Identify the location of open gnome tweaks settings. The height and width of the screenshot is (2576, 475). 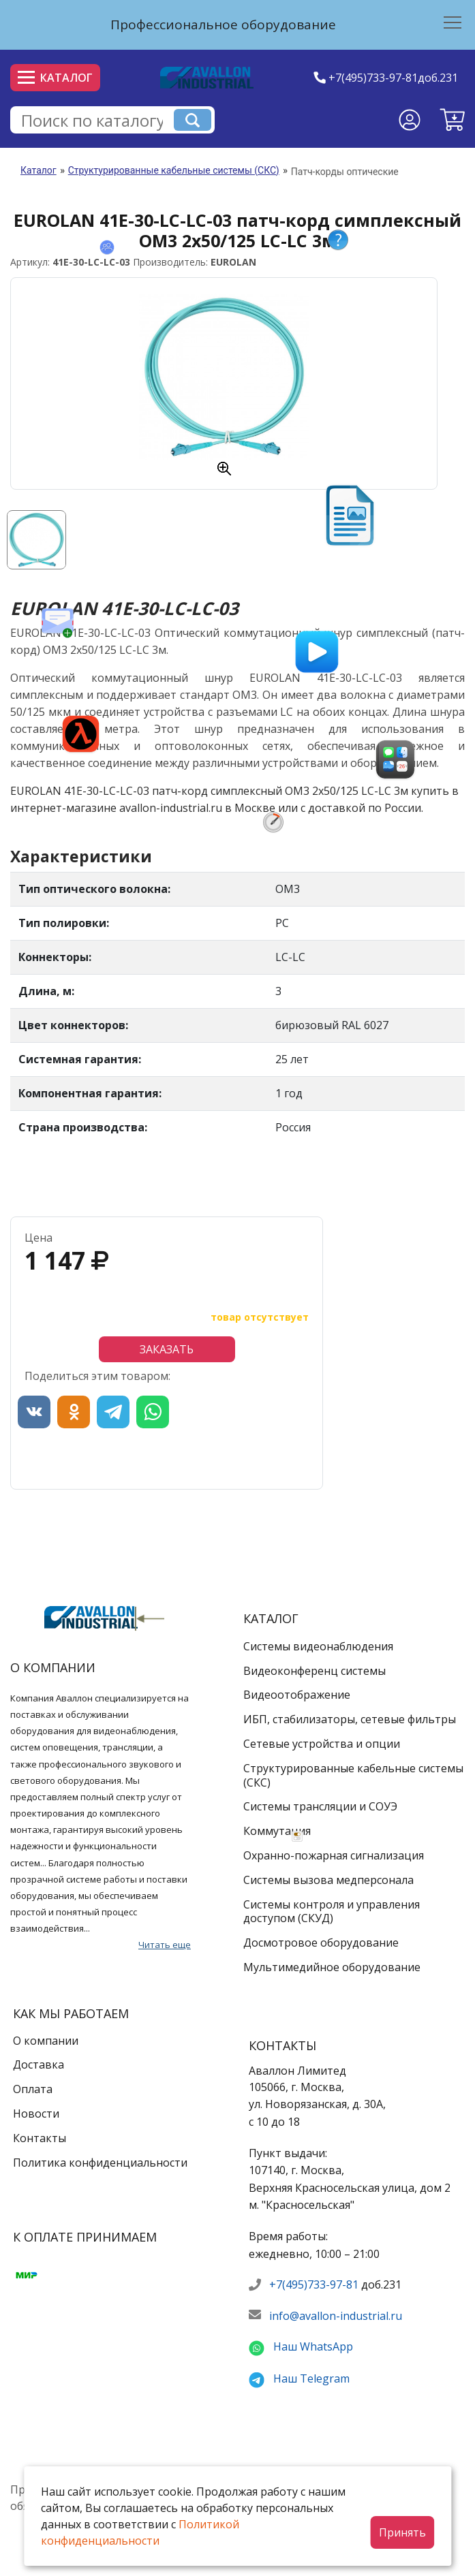
(297, 1836).